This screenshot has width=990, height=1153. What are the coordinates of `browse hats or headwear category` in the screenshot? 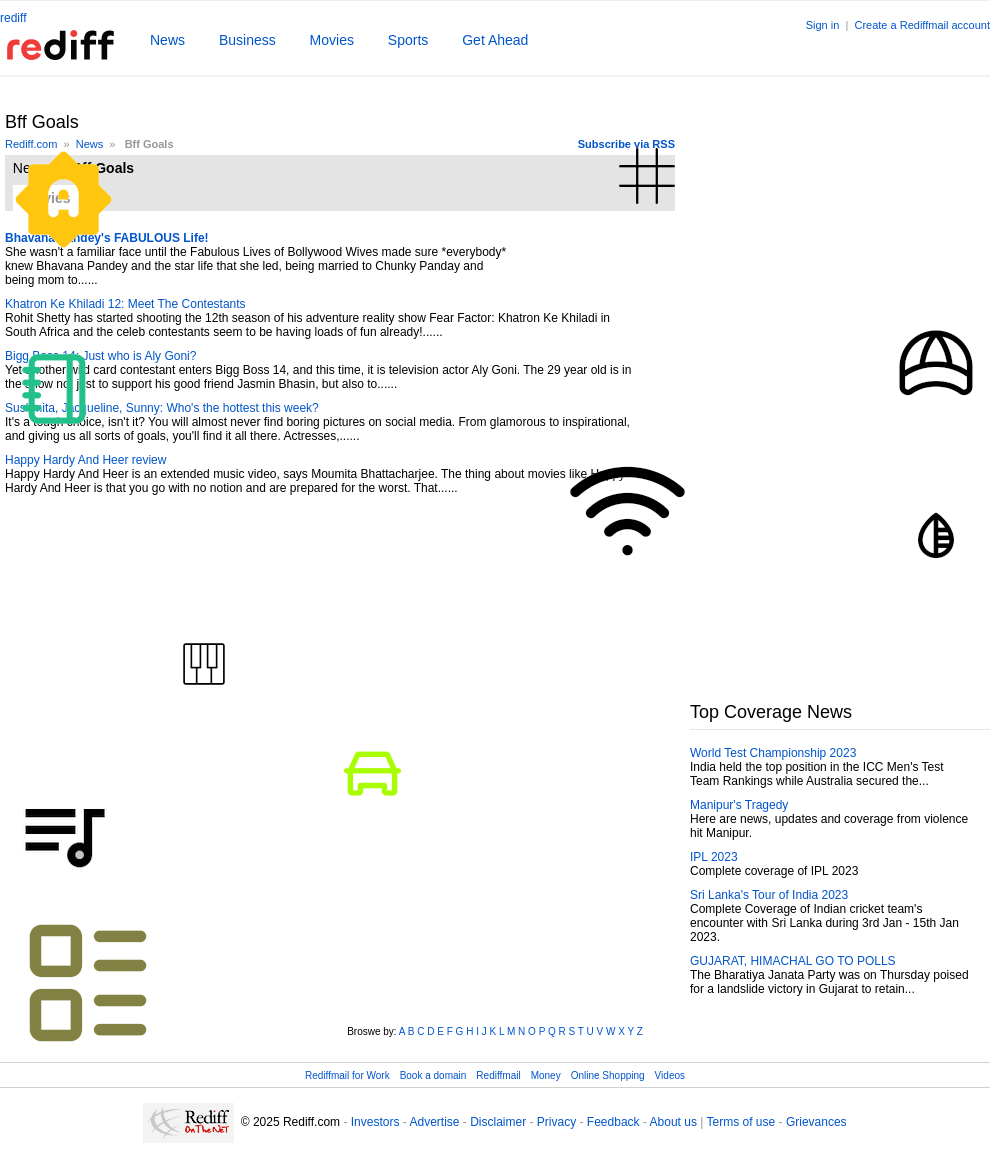 It's located at (936, 367).